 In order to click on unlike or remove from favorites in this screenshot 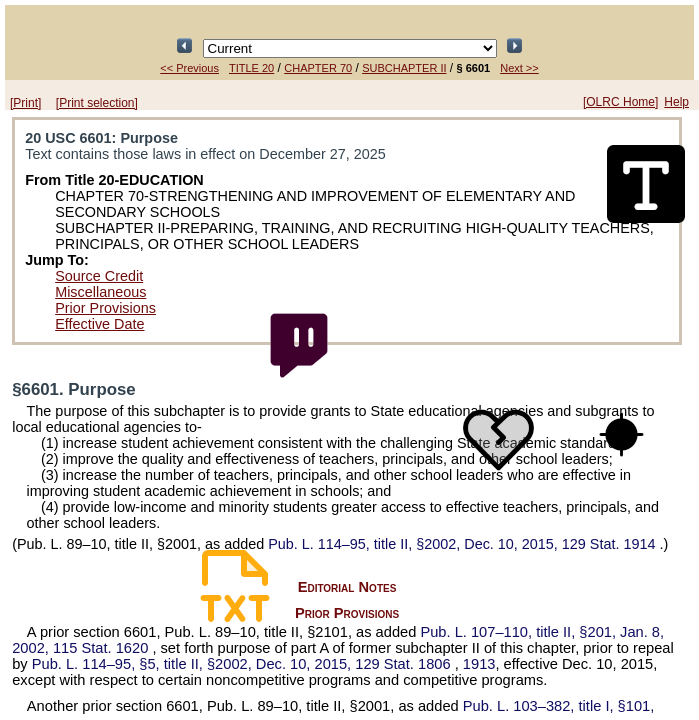, I will do `click(498, 437)`.